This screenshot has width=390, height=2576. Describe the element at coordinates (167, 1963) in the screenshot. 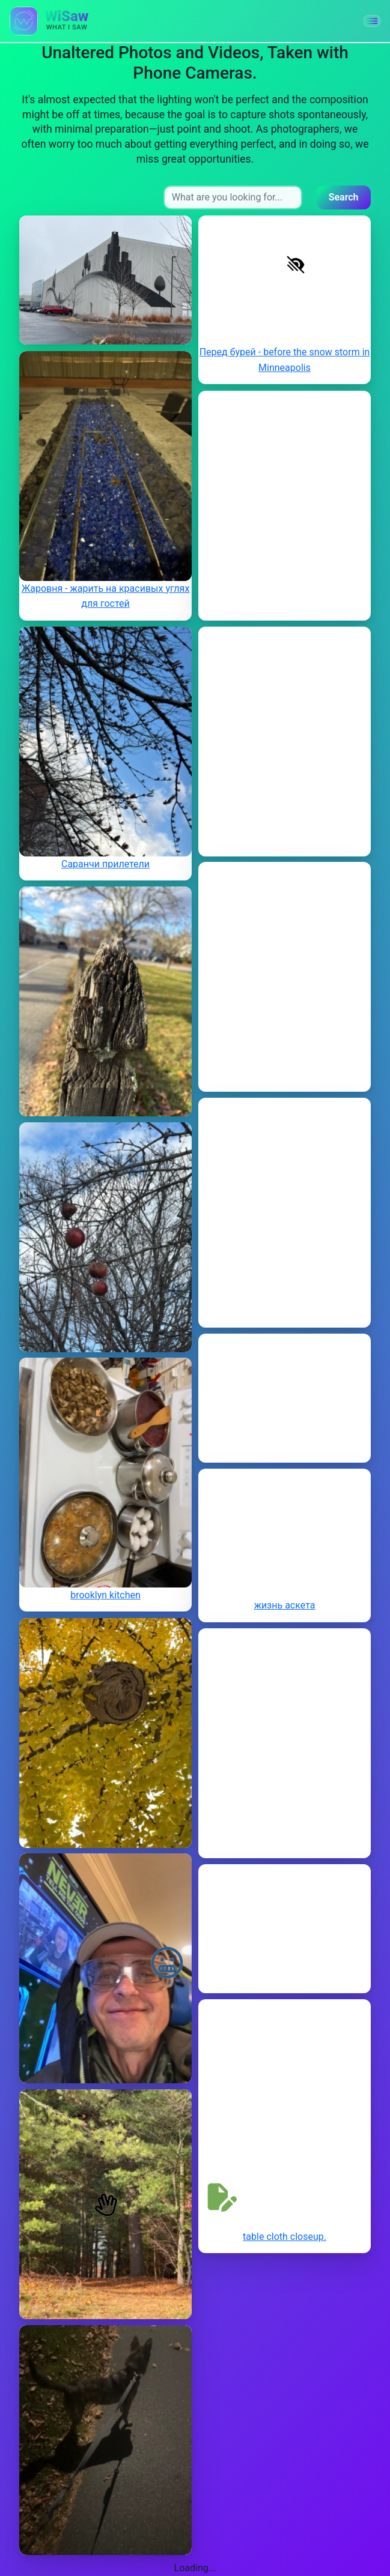

I see `indicates an awkward or uncomfortable situation` at that location.